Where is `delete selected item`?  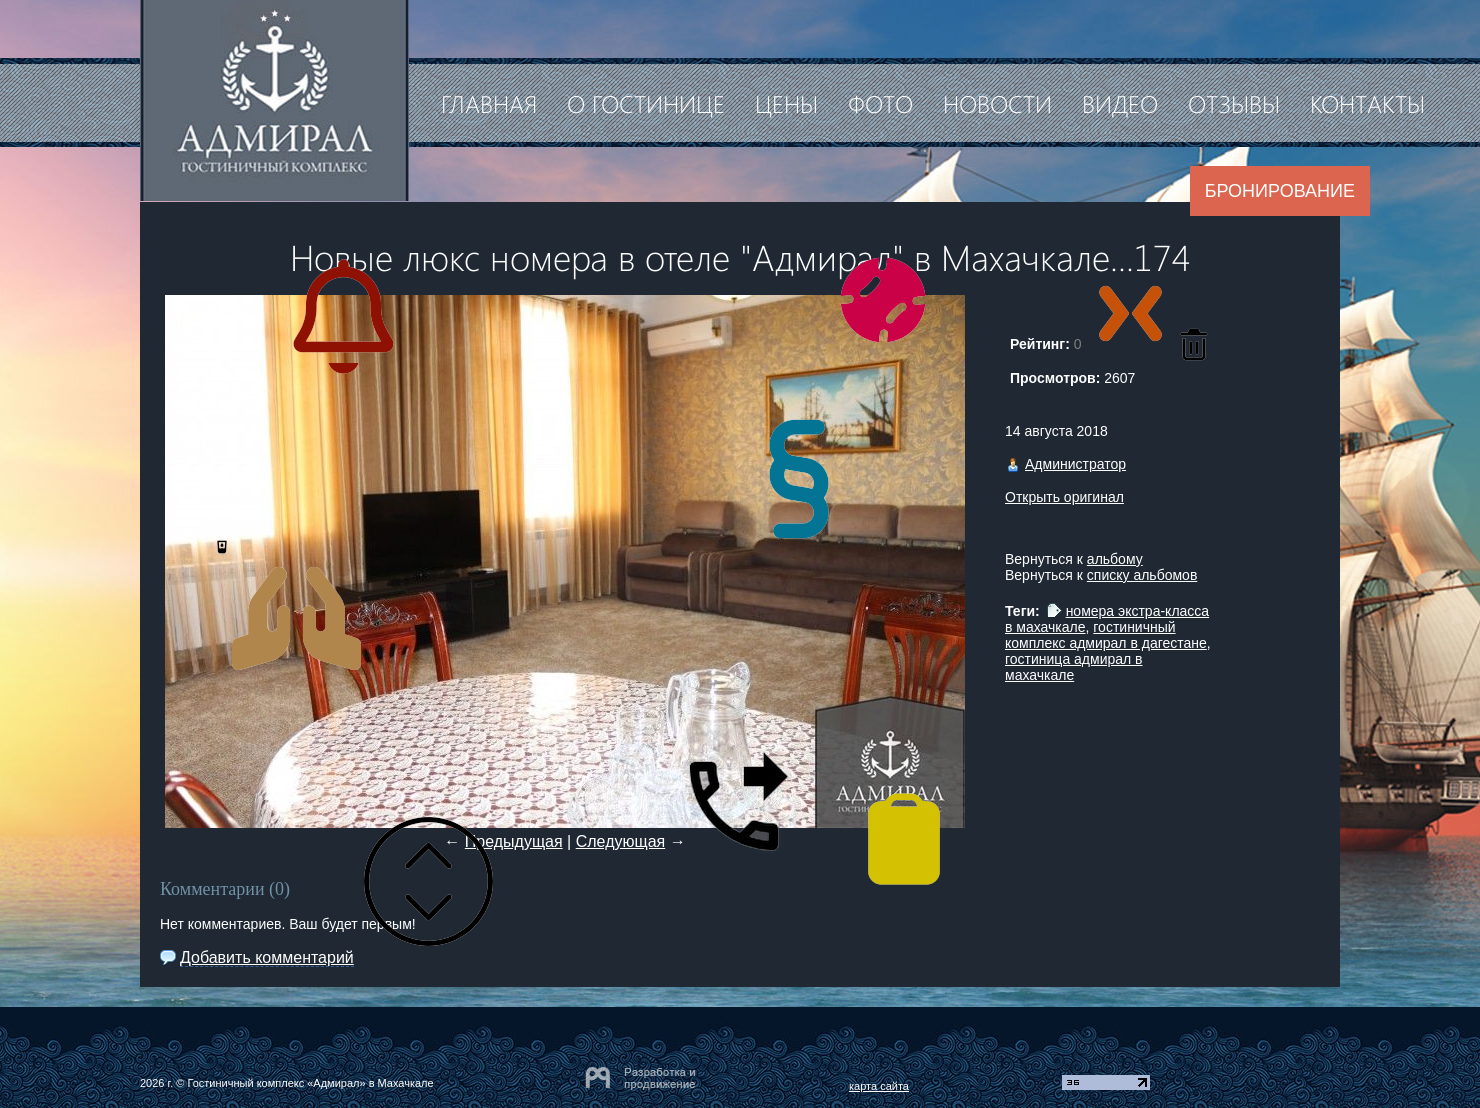
delete selected item is located at coordinates (1194, 345).